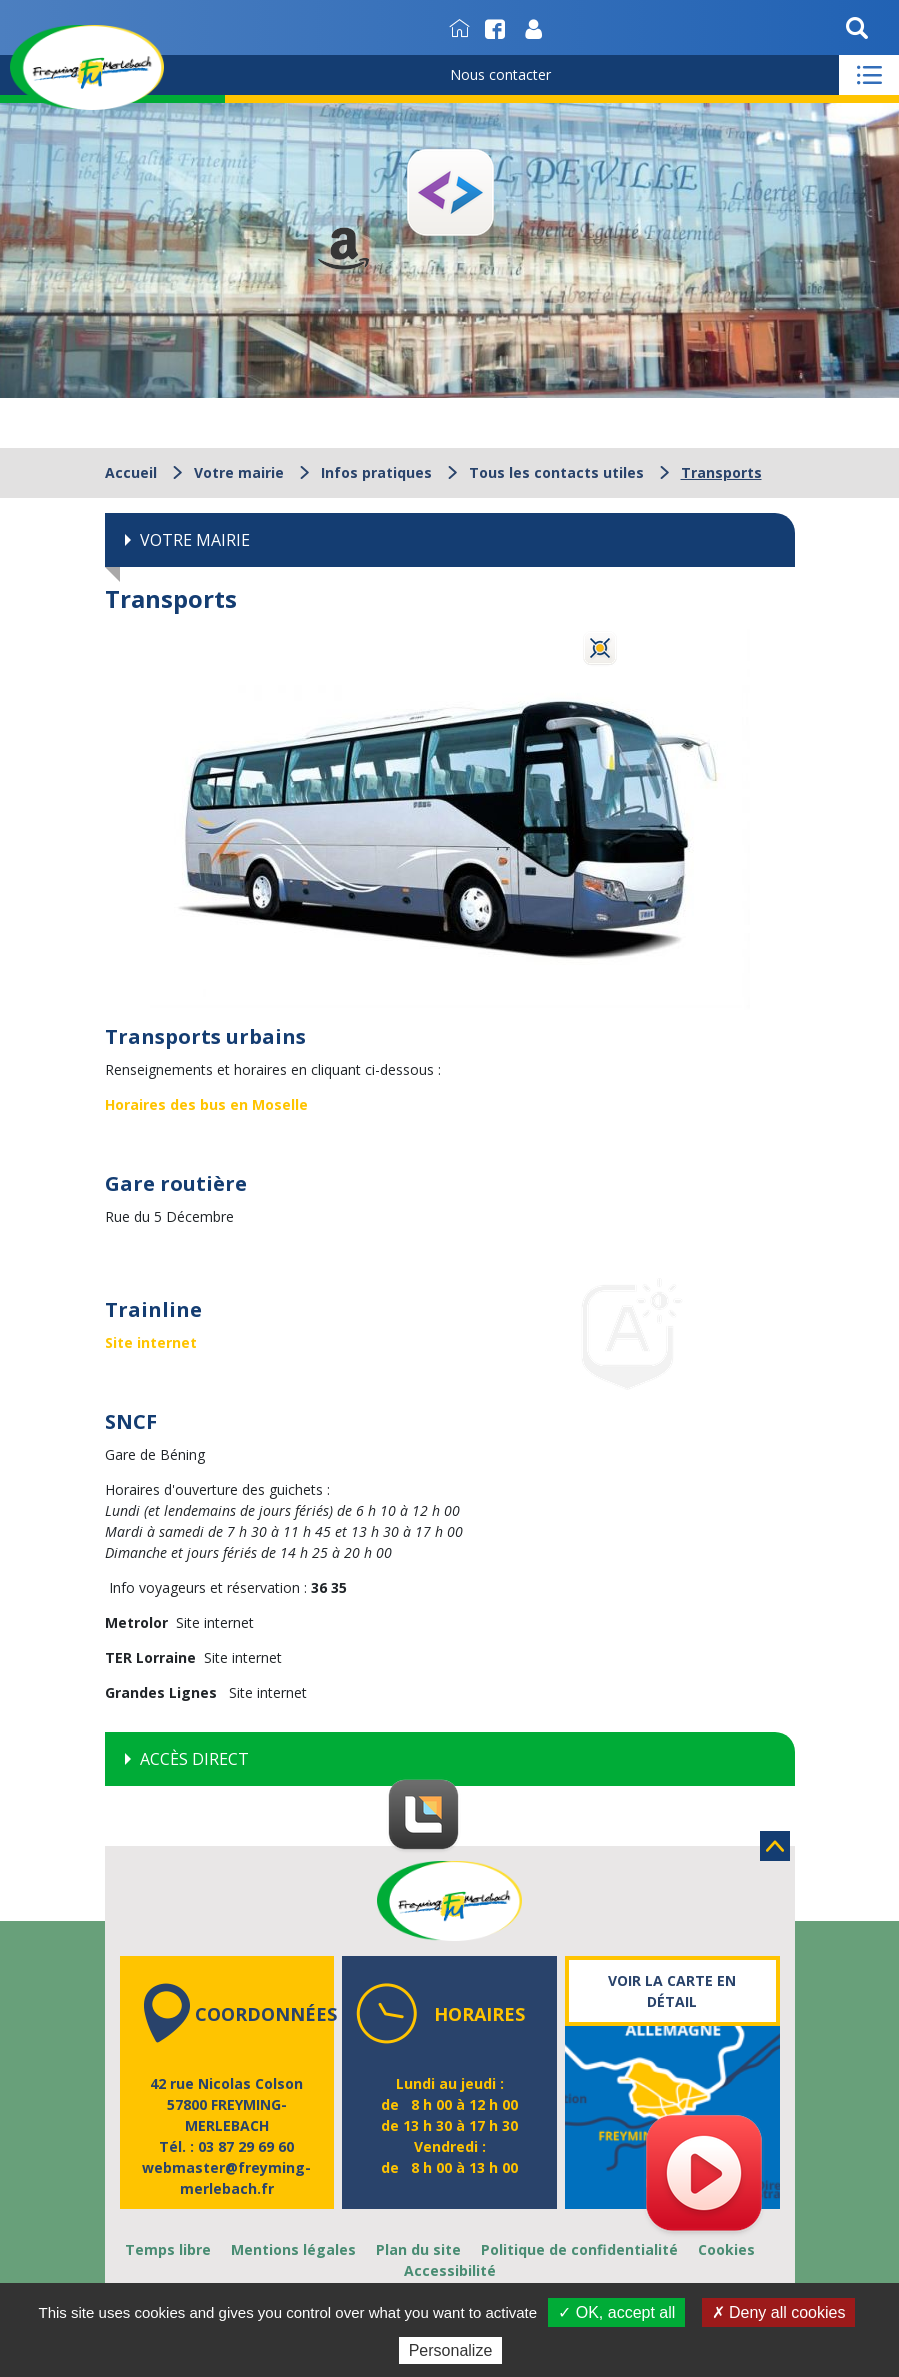 The width and height of the screenshot is (899, 2377). Describe the element at coordinates (343, 249) in the screenshot. I see `open the amazon store app` at that location.